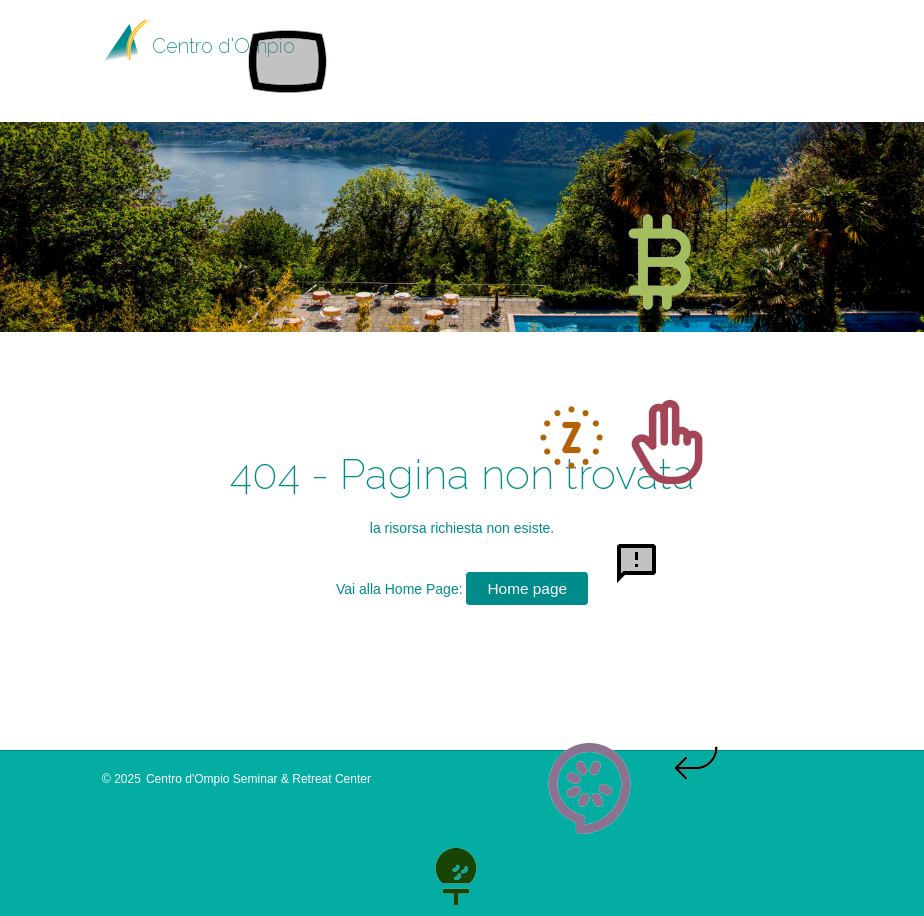  I want to click on access golf or sports-related features, so click(456, 875).